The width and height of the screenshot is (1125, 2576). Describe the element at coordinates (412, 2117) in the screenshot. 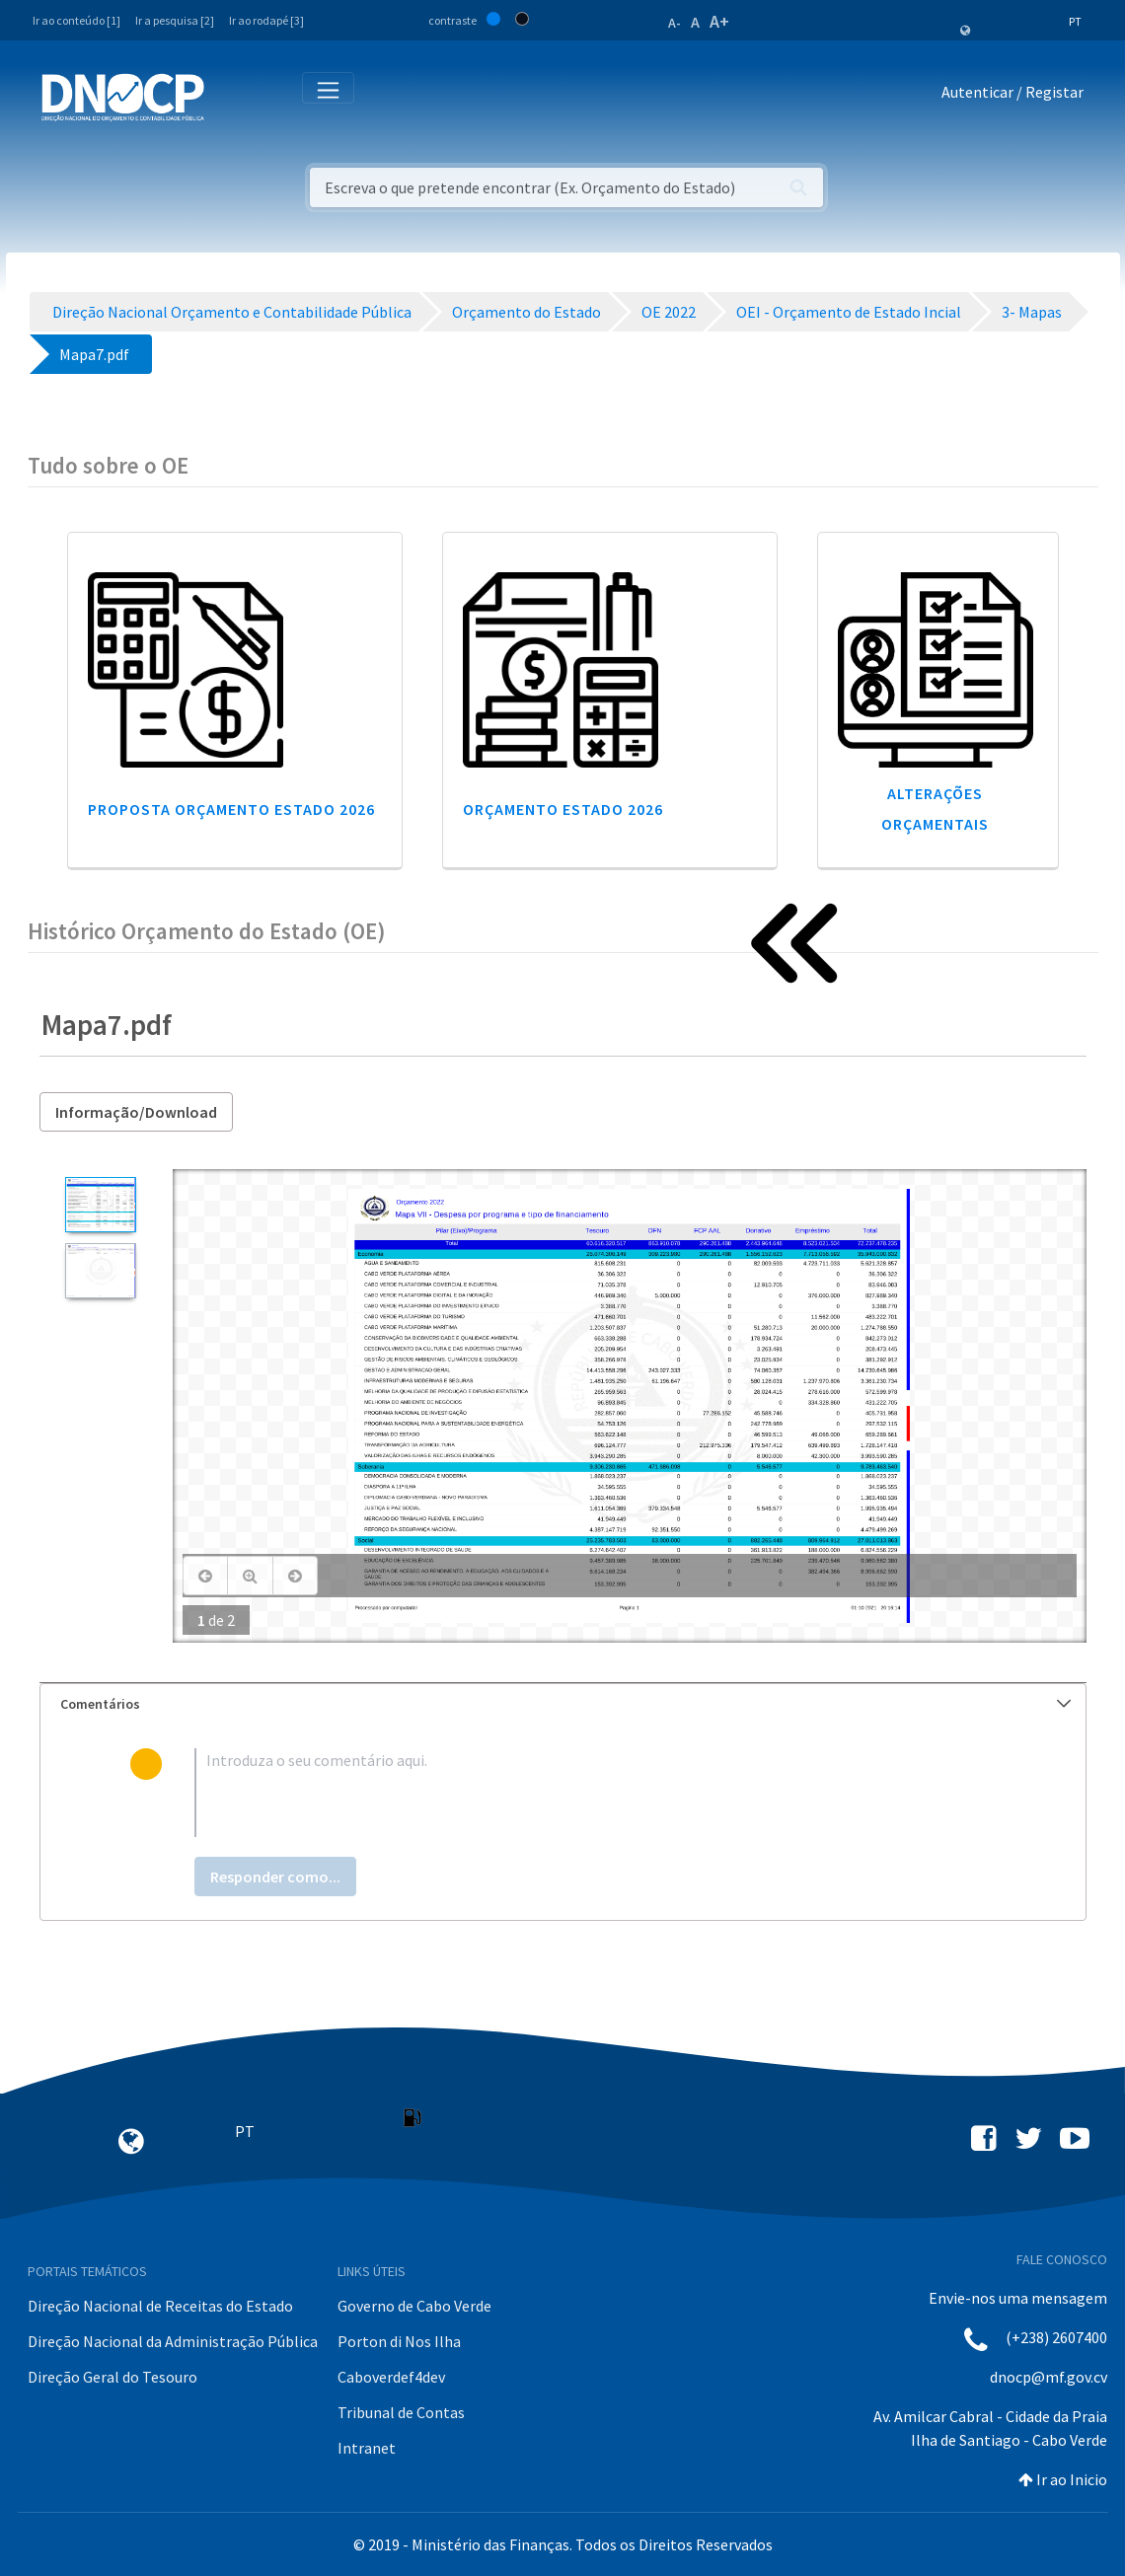

I see `find nearby gas stations` at that location.